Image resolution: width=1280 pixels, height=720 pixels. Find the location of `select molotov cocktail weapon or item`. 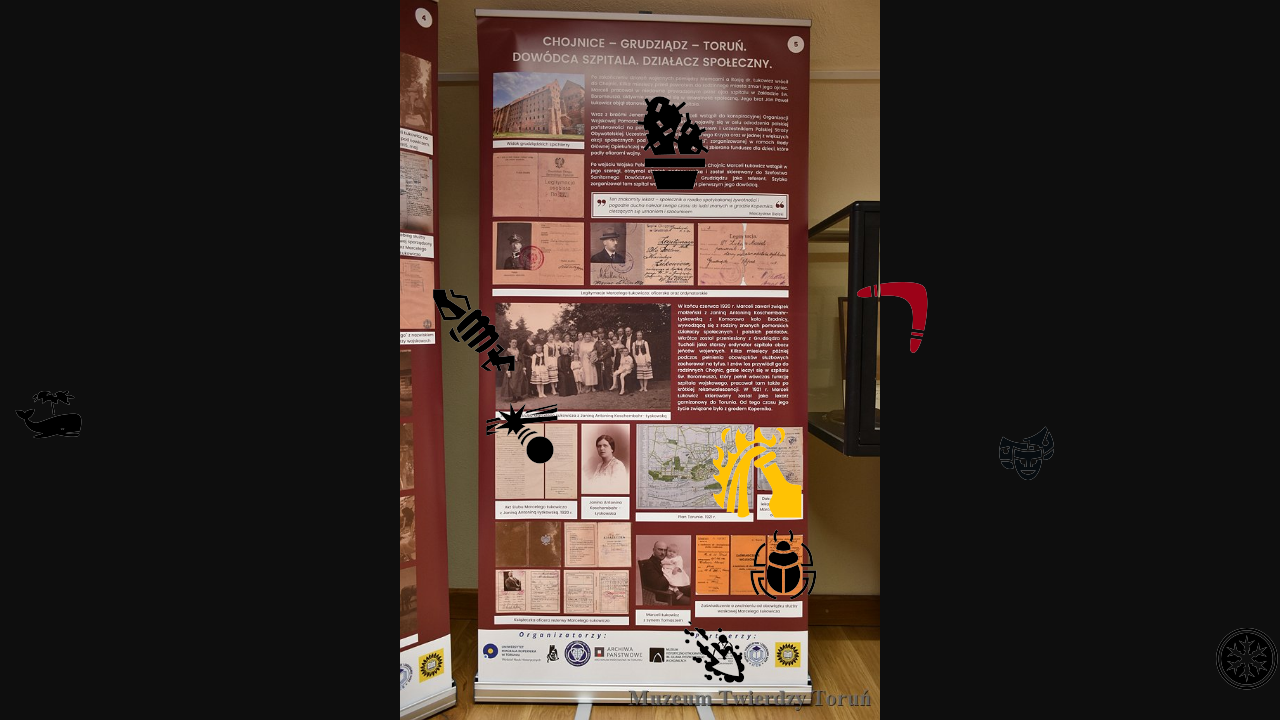

select molotov cocktail weapon or item is located at coordinates (756, 472).